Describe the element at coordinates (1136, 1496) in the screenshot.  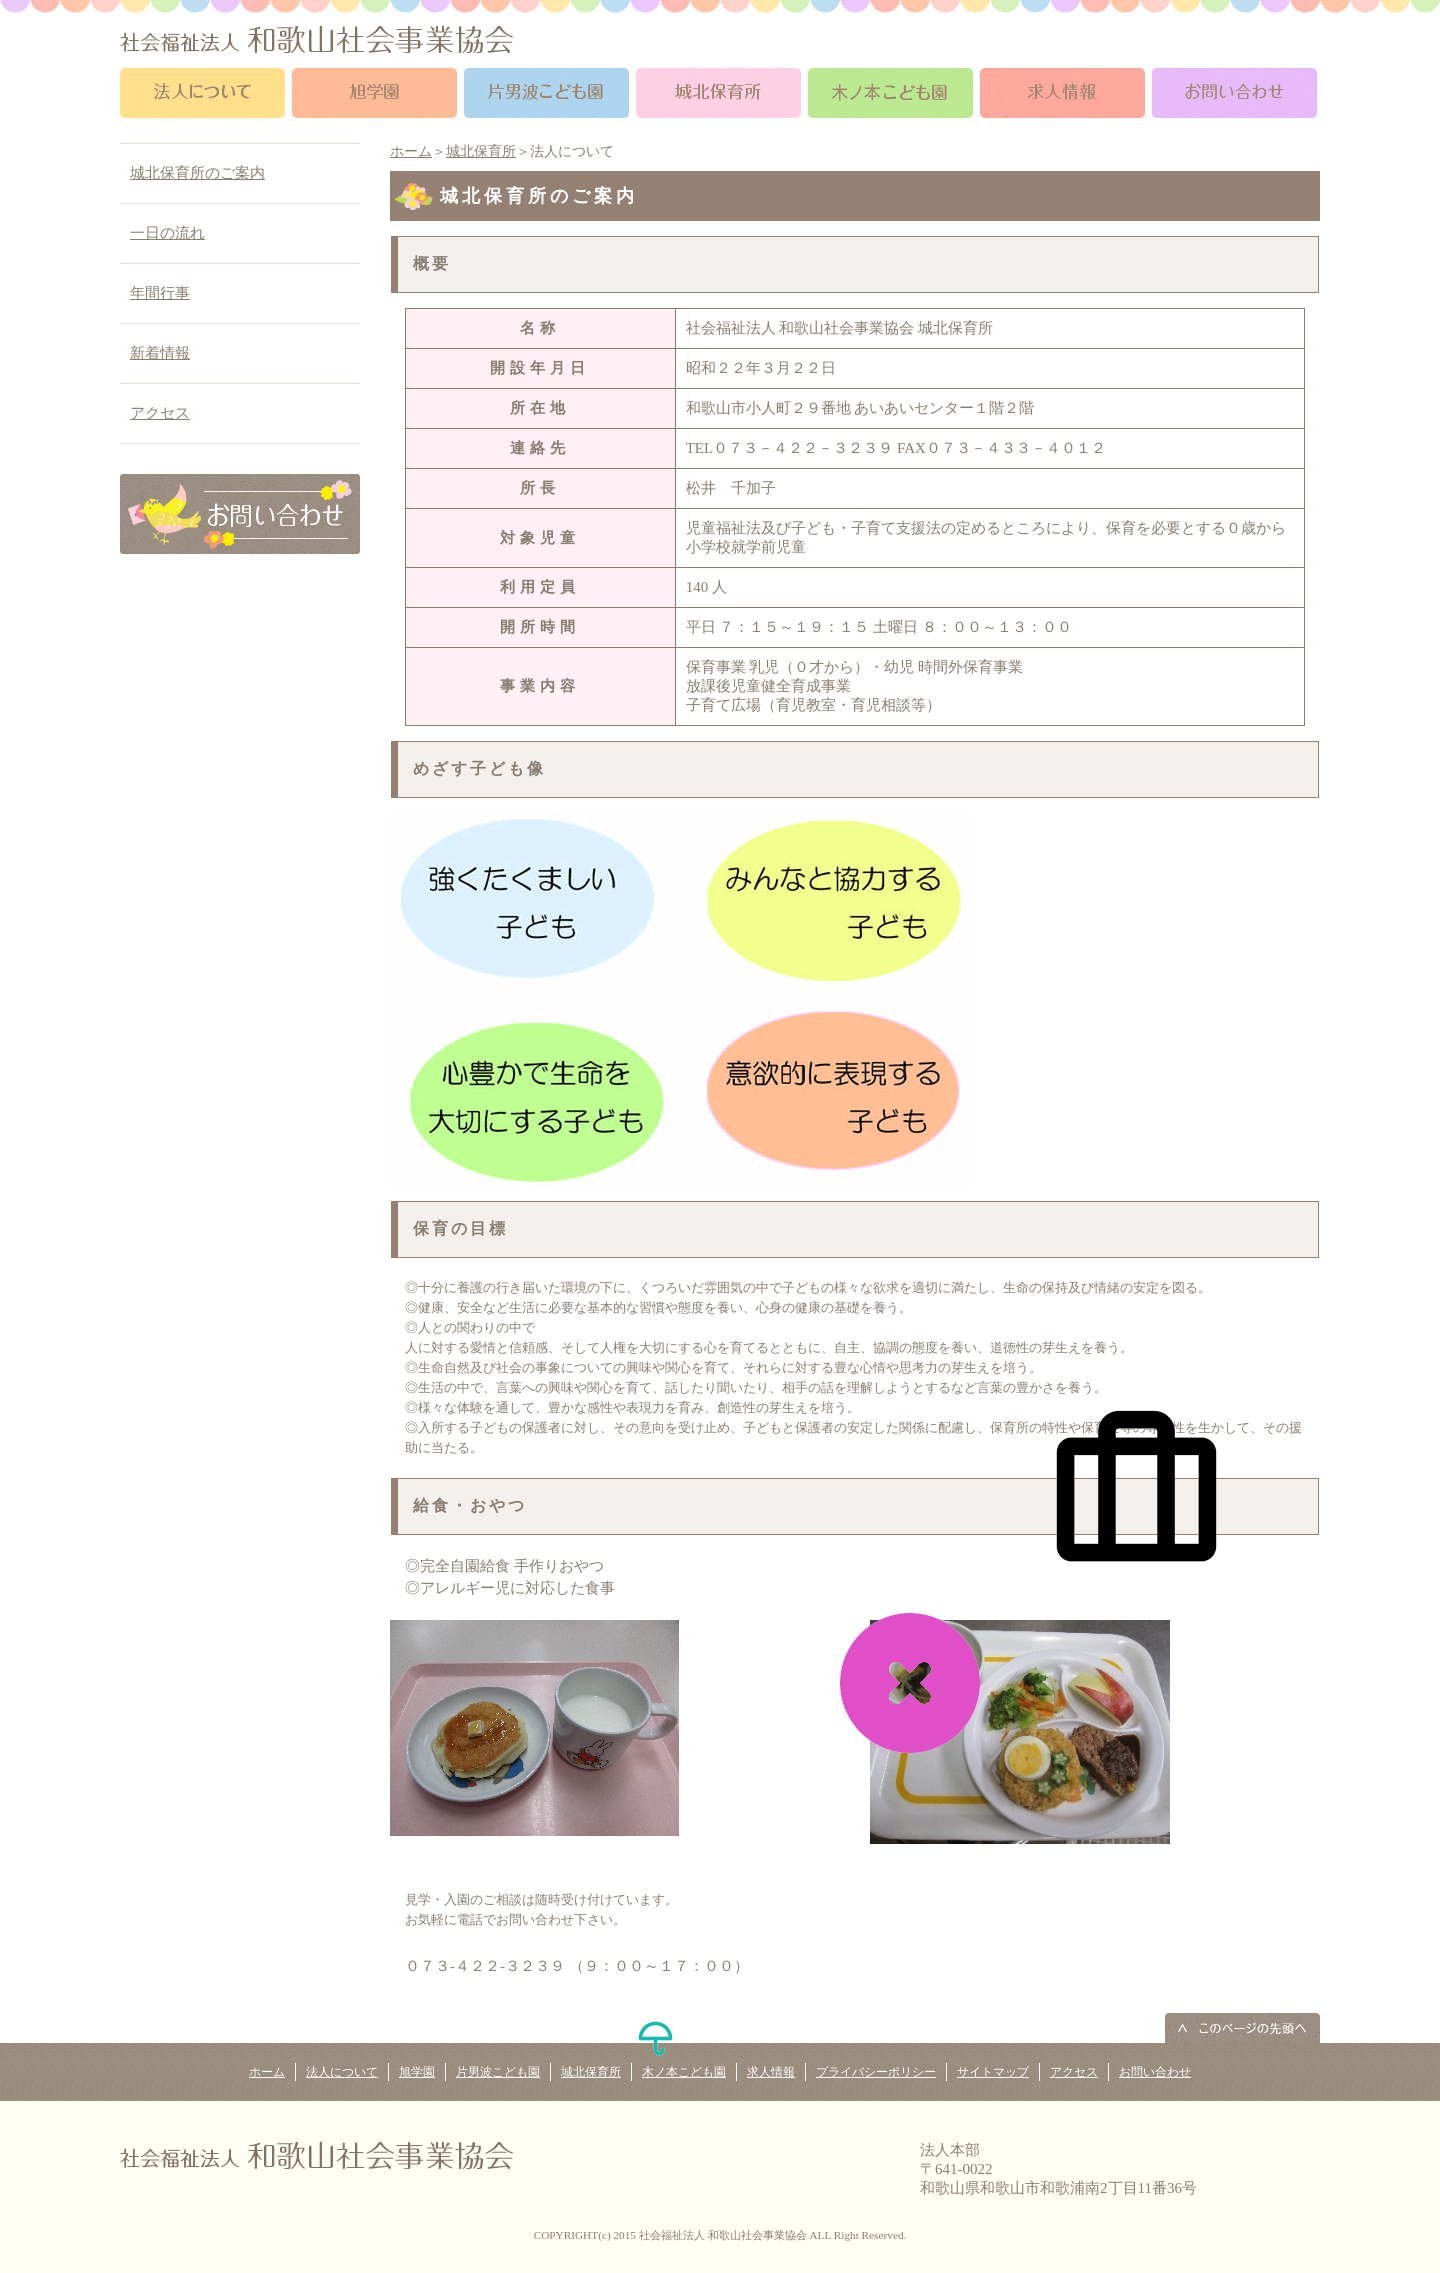
I see `access travel or trip planning features` at that location.